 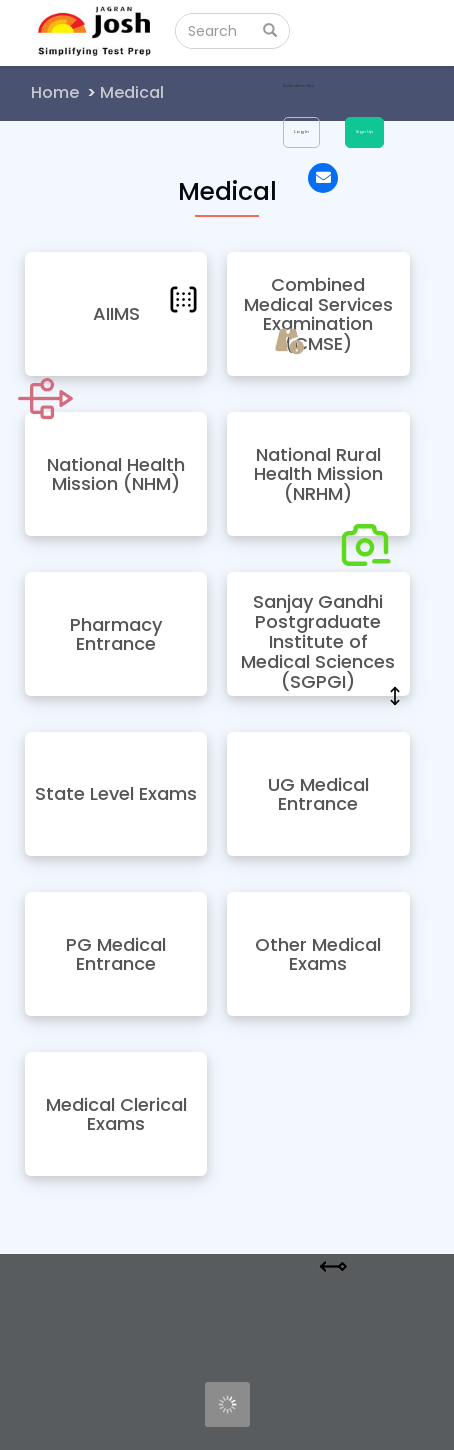 What do you see at coordinates (365, 545) in the screenshot?
I see `remove a photo from selection` at bounding box center [365, 545].